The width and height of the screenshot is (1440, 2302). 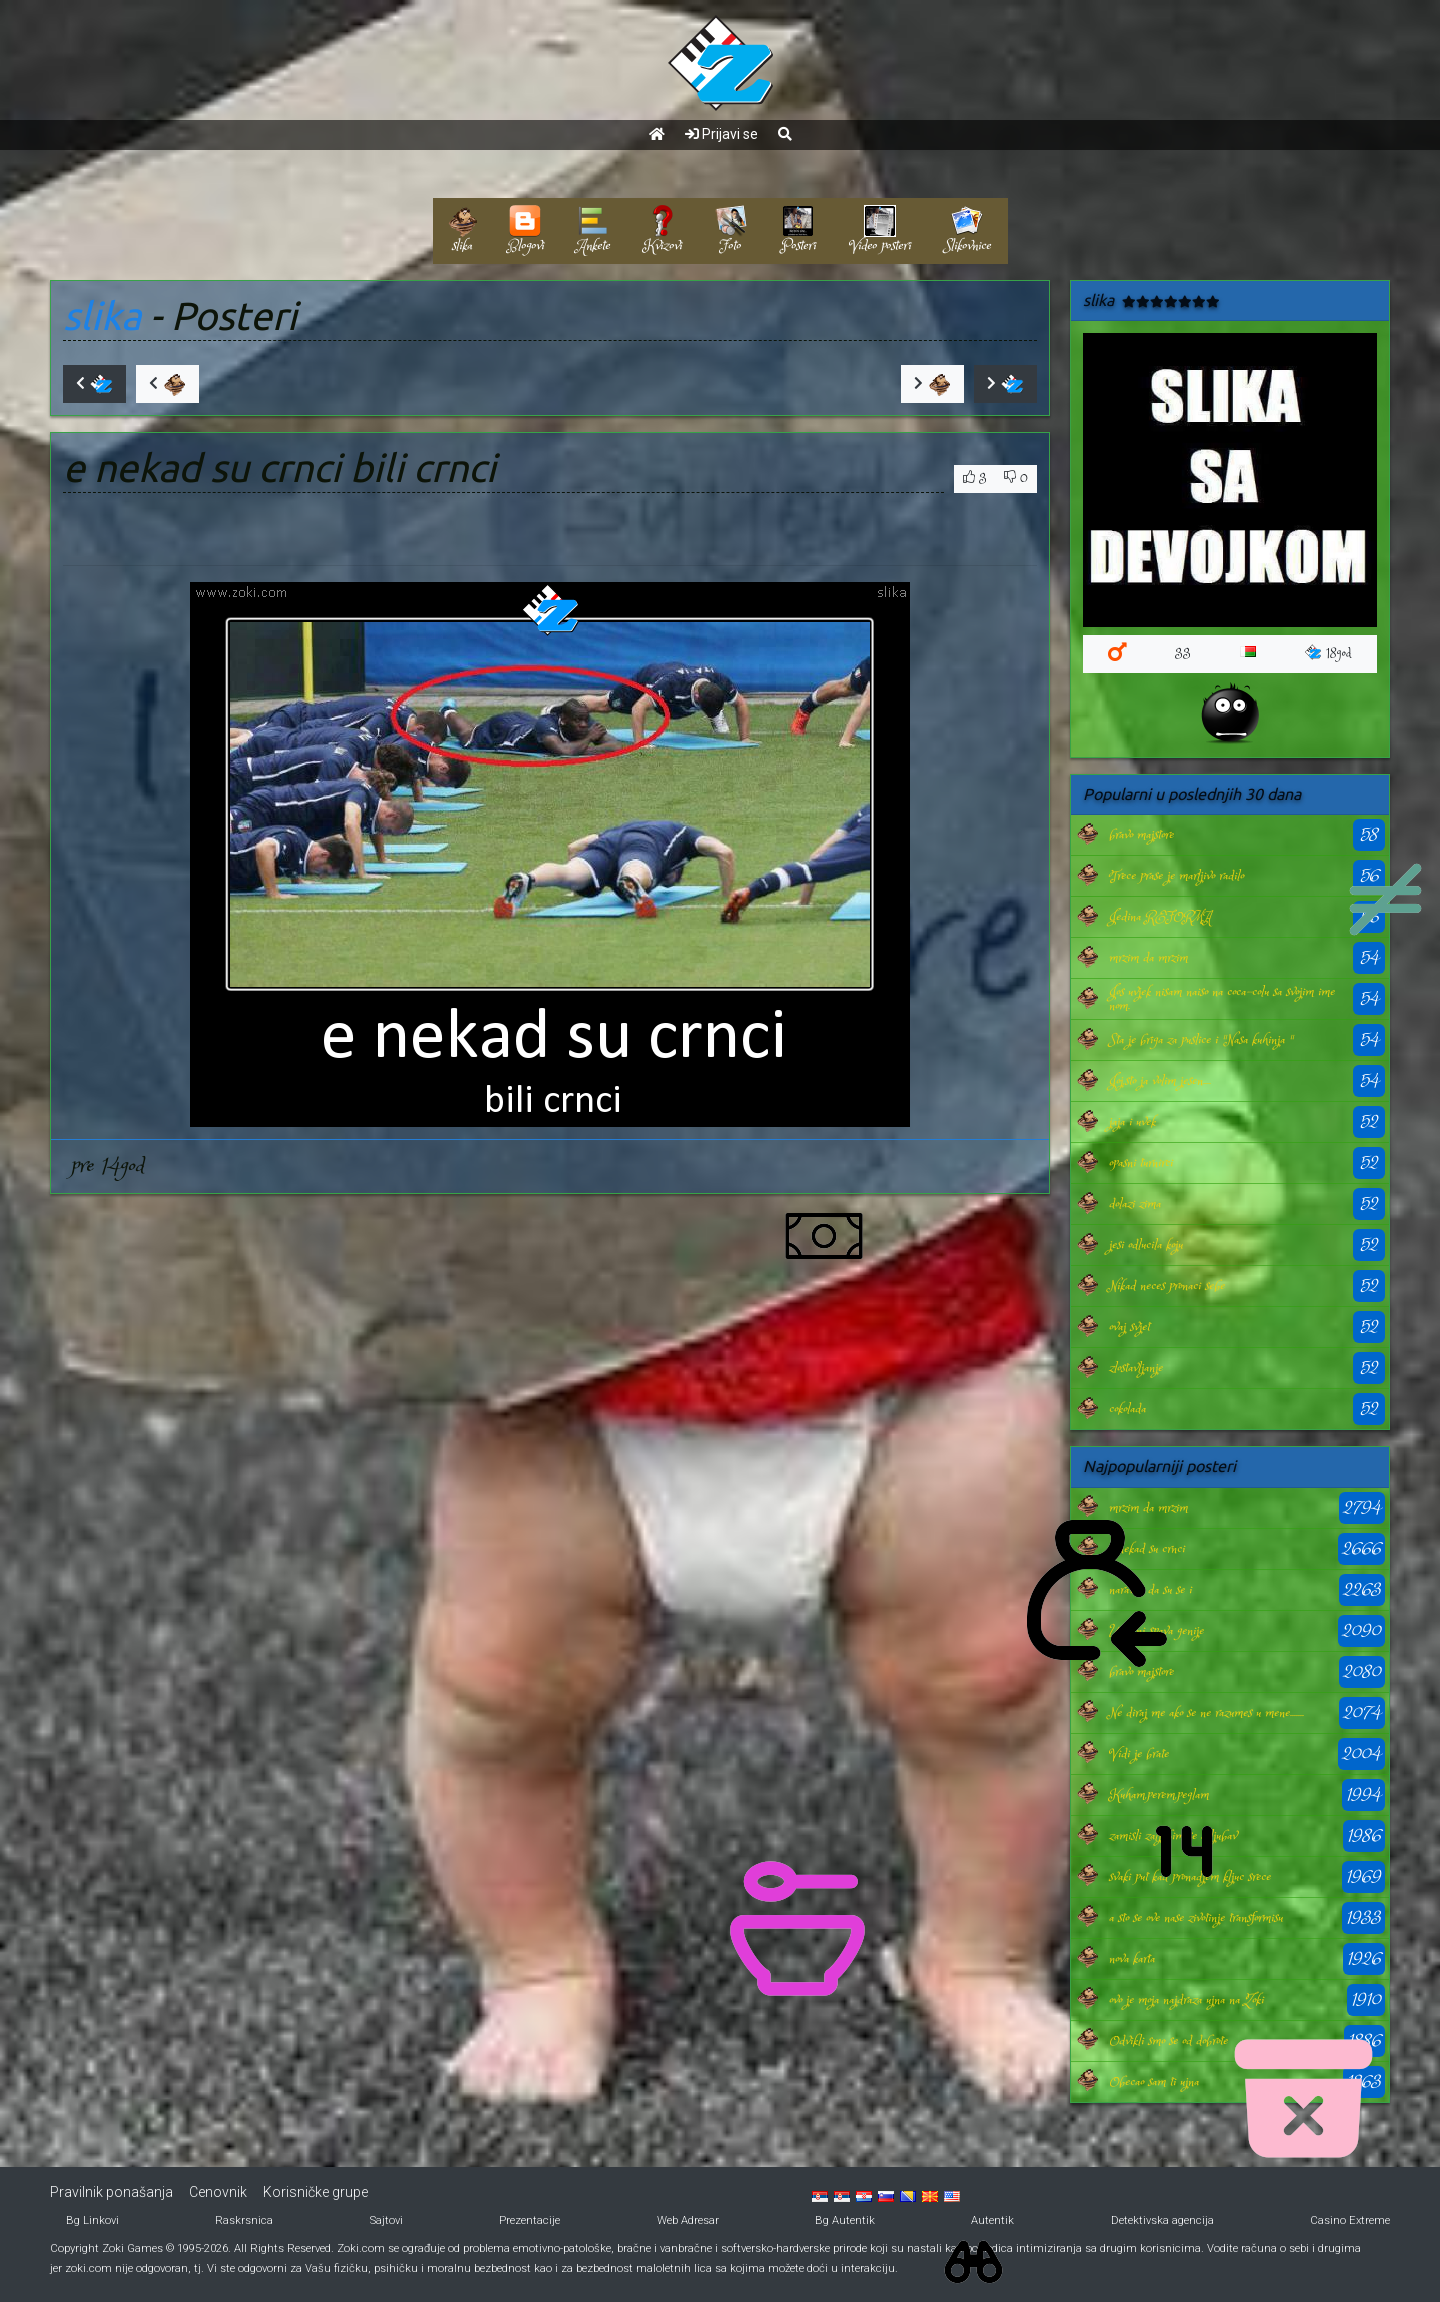 I want to click on return or refund money, so click(x=1090, y=1590).